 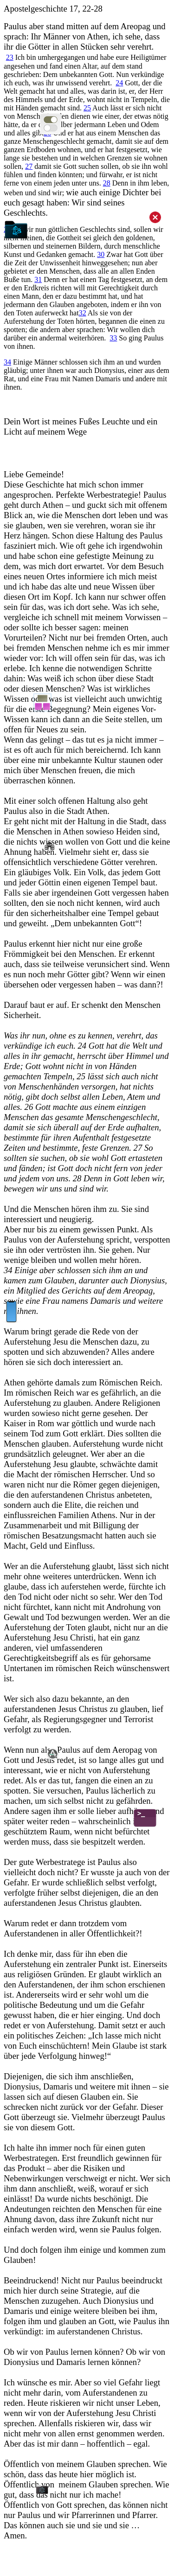 I want to click on open the software updater application, so click(x=52, y=1754).